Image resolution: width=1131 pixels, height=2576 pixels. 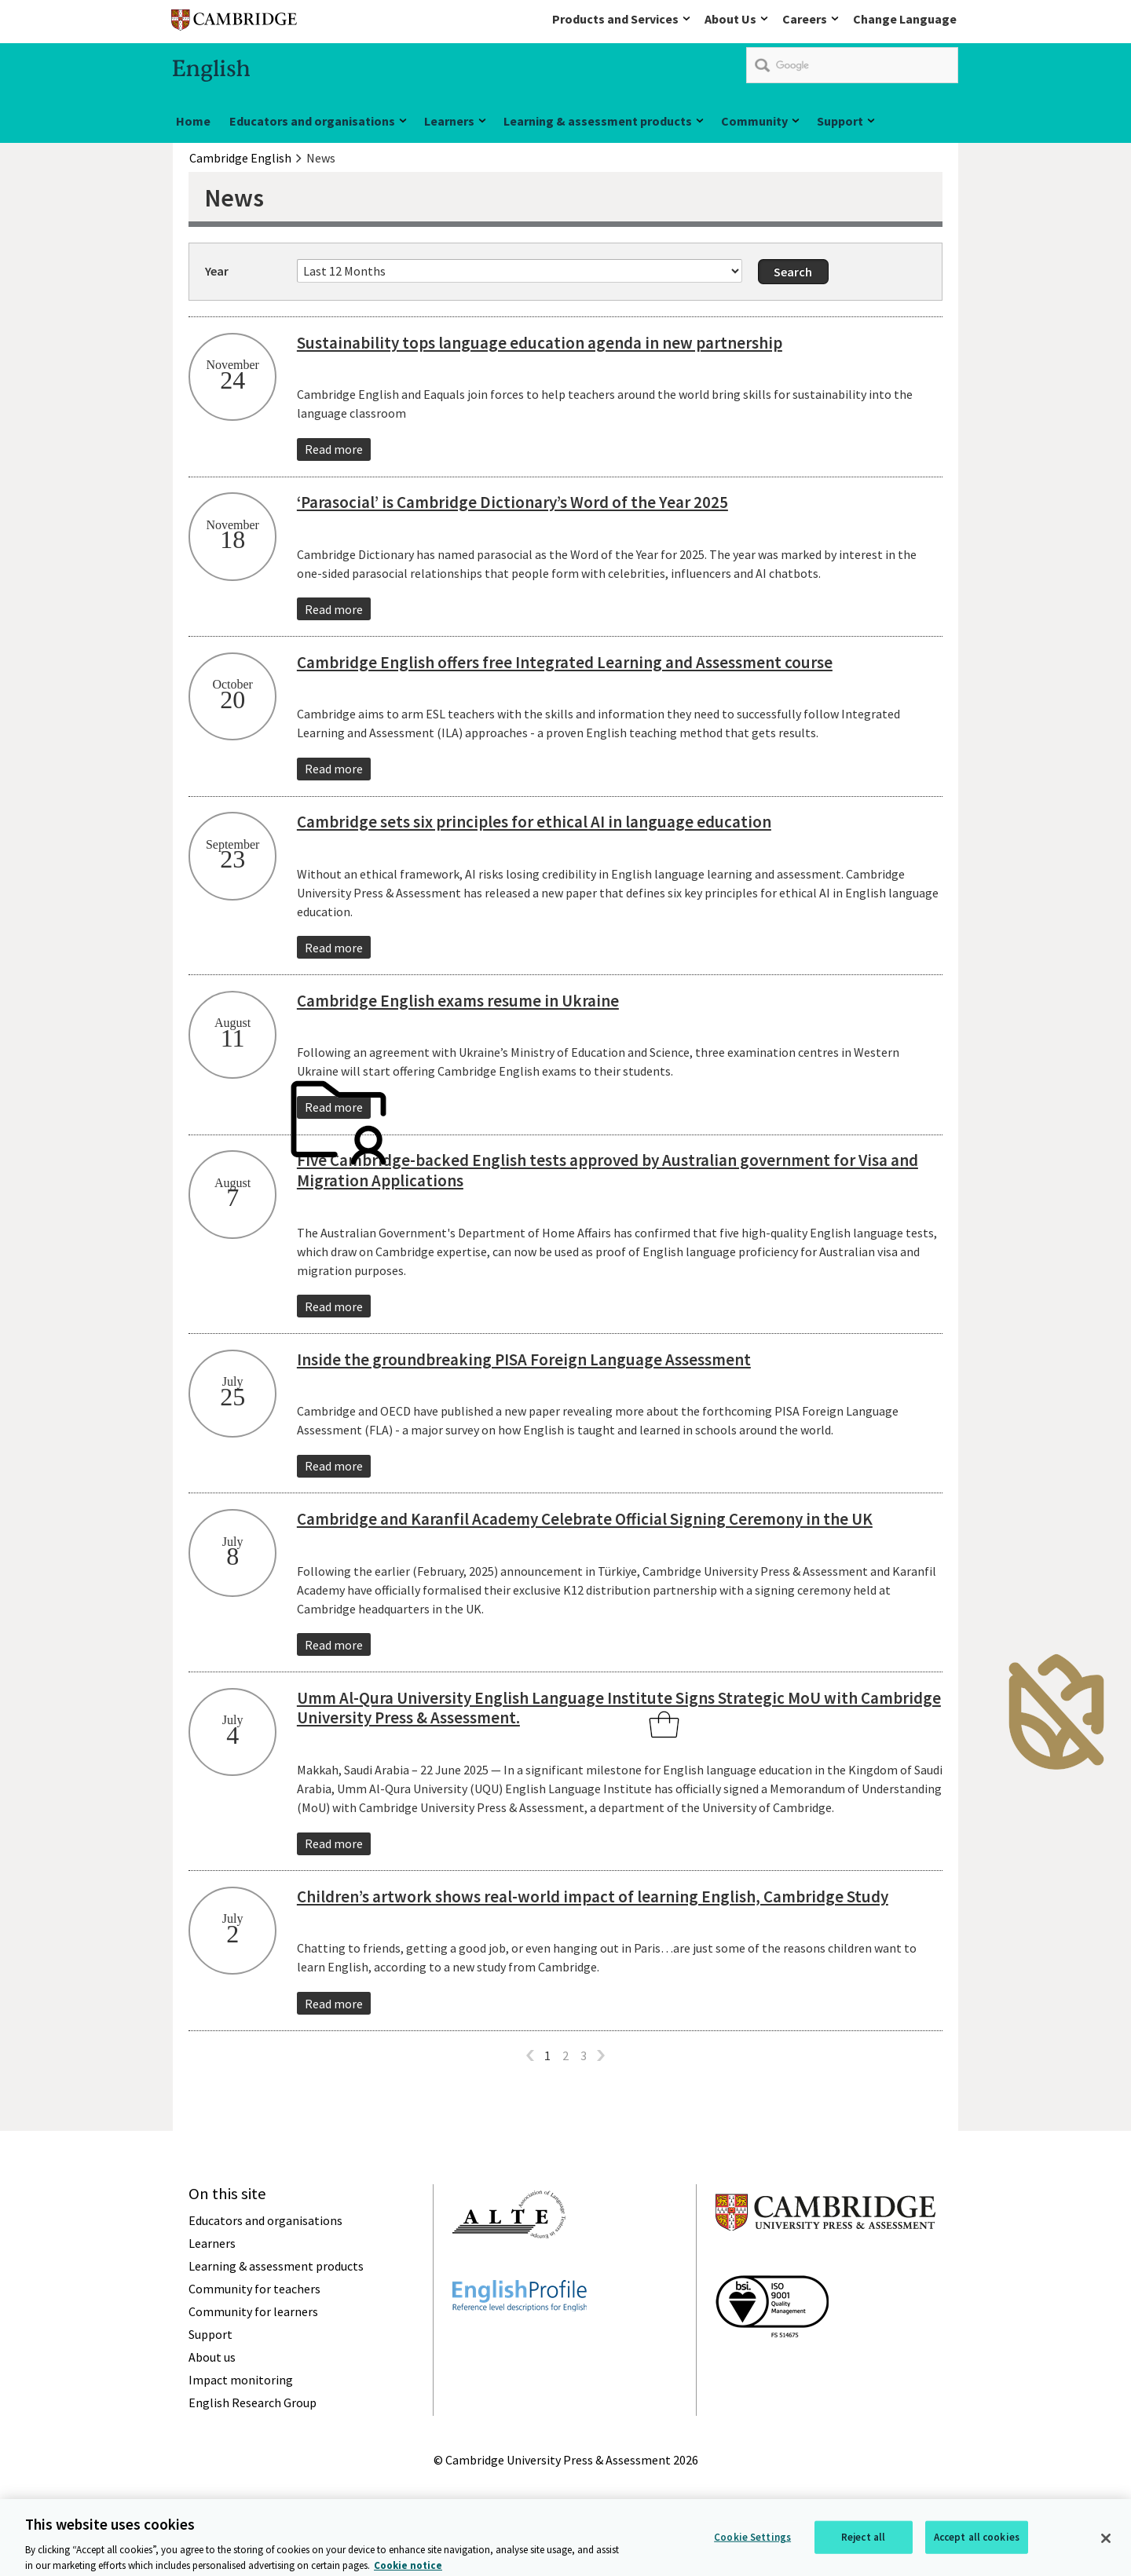 I want to click on indicates gluten-free or grain-free option, so click(x=1056, y=1714).